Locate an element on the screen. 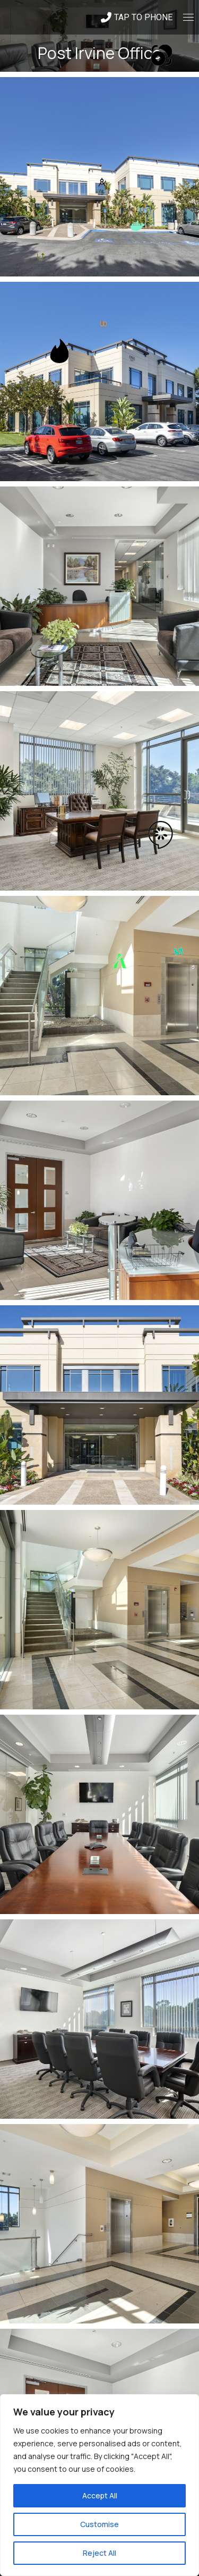 This screenshot has height=2576, width=199. swap or exchange cryptocurrency tokens is located at coordinates (161, 55).